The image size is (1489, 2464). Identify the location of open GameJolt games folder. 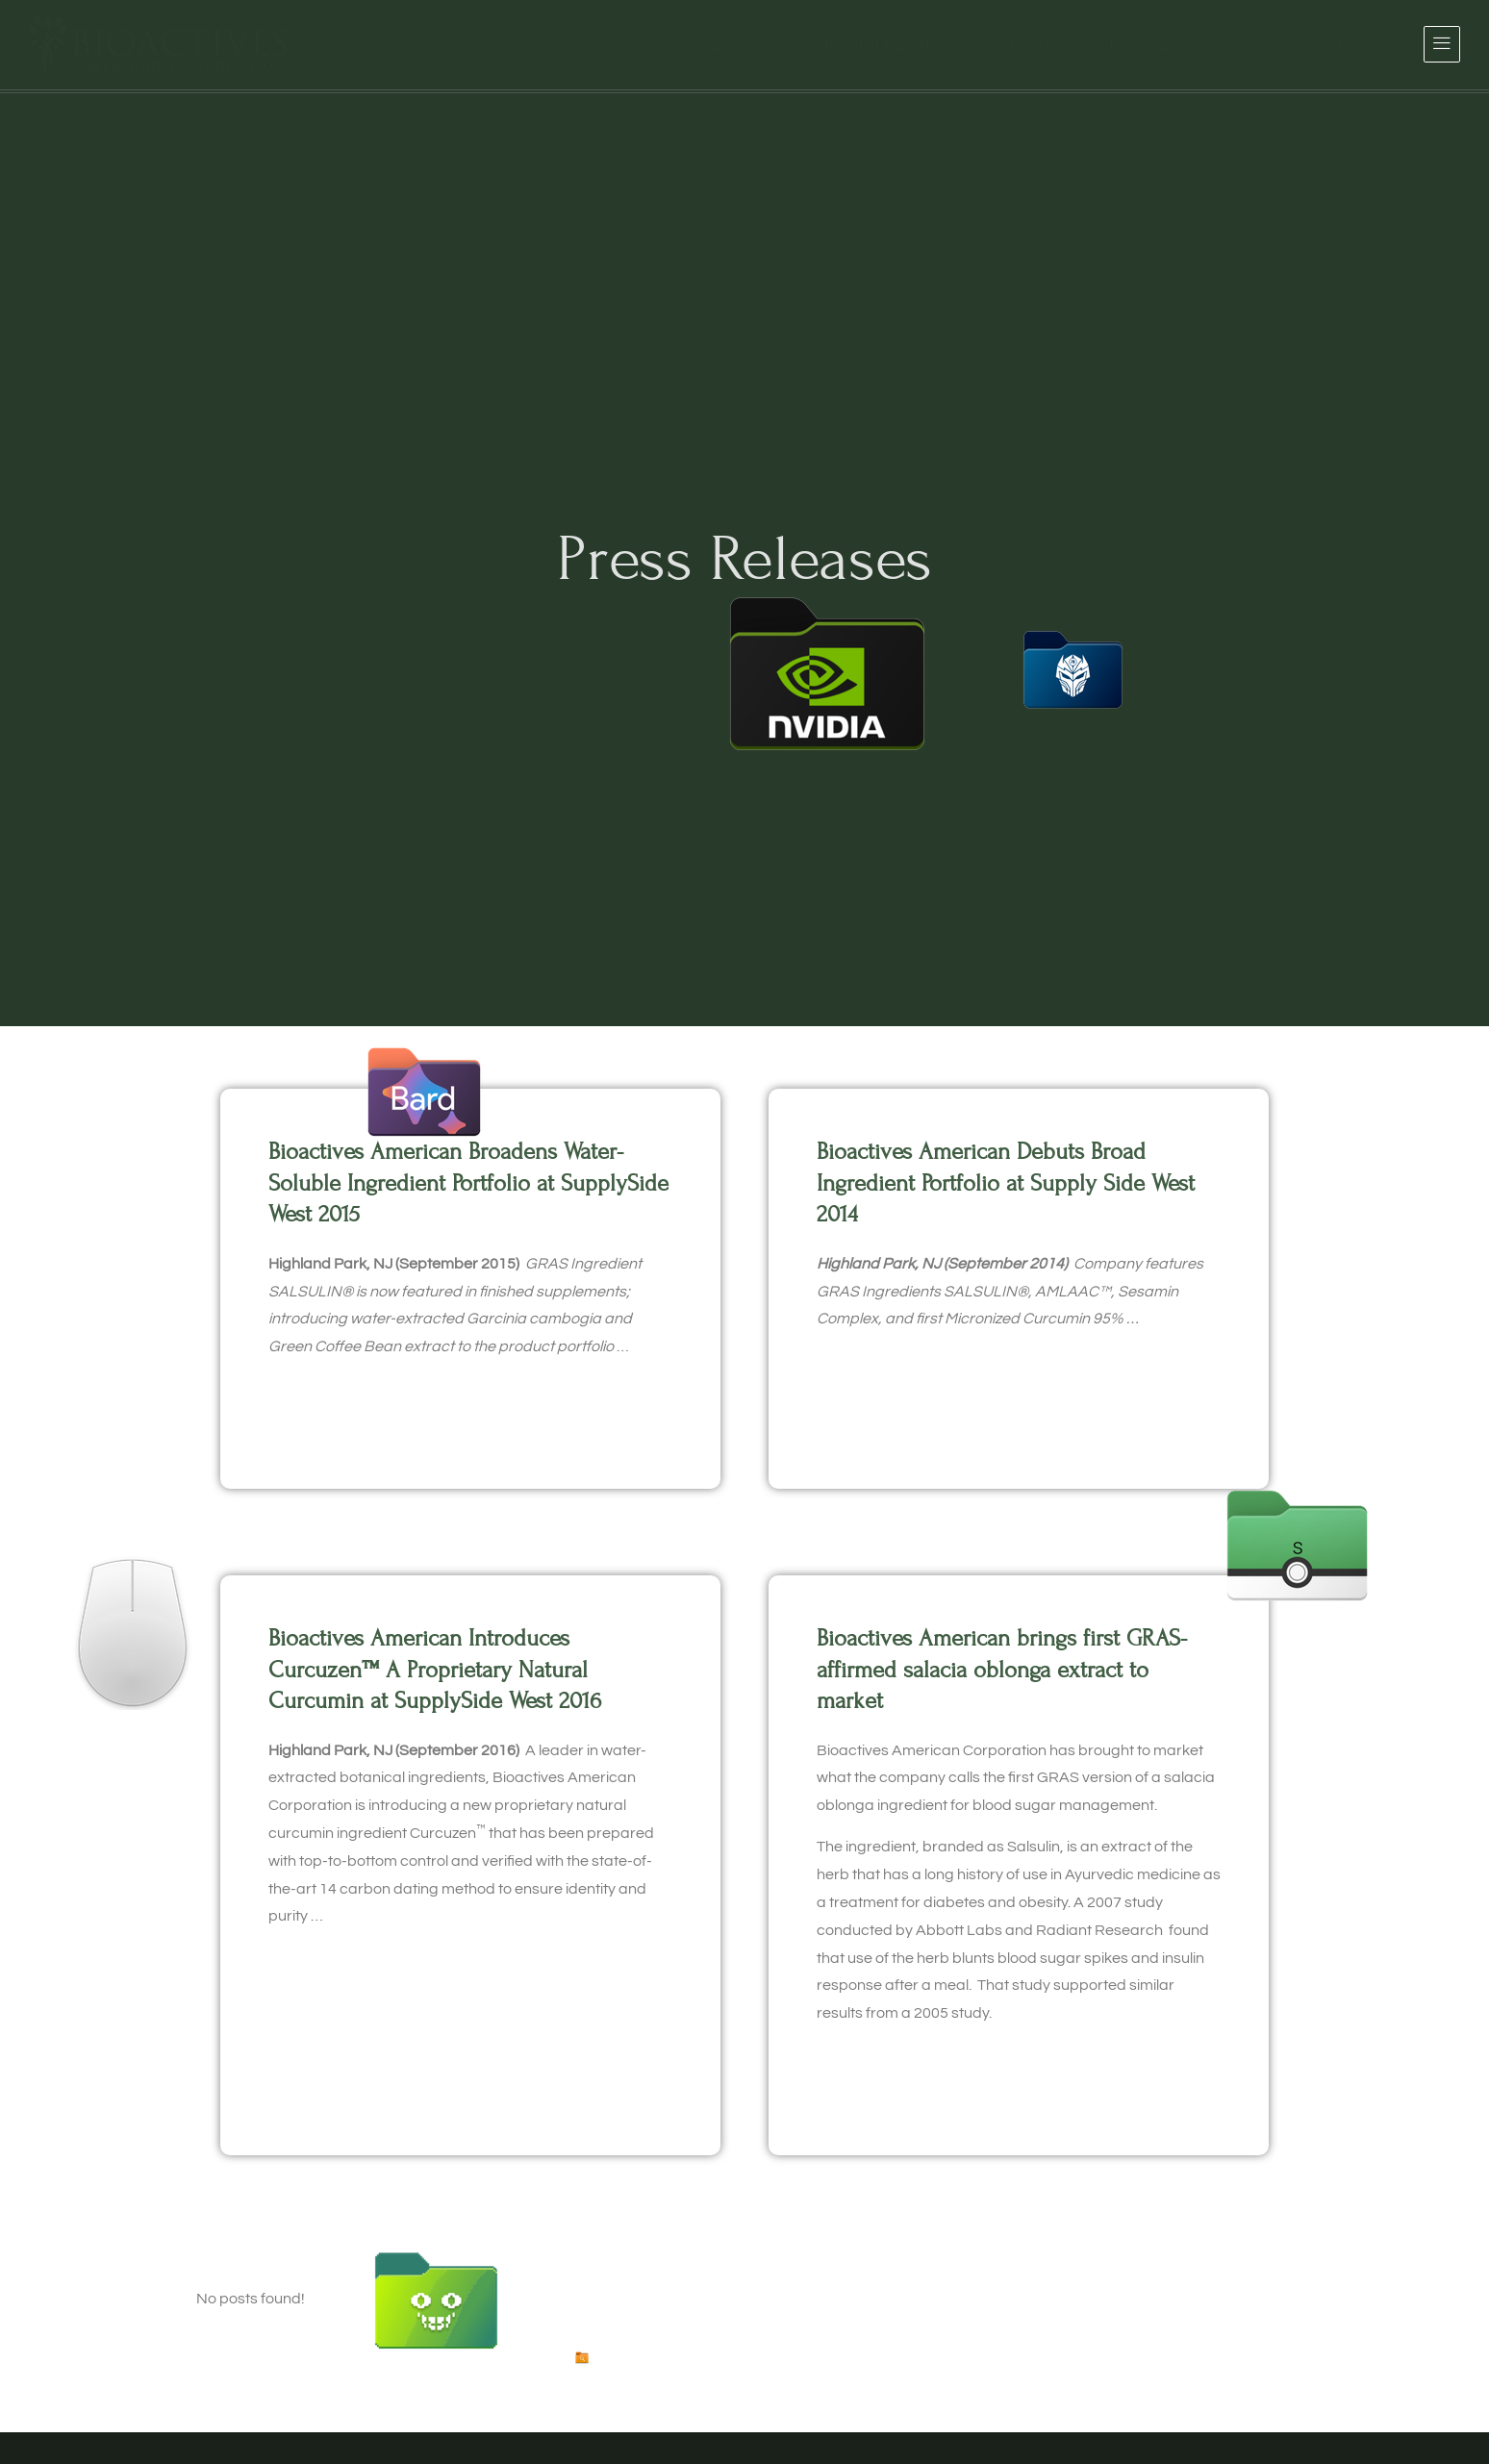
(436, 2303).